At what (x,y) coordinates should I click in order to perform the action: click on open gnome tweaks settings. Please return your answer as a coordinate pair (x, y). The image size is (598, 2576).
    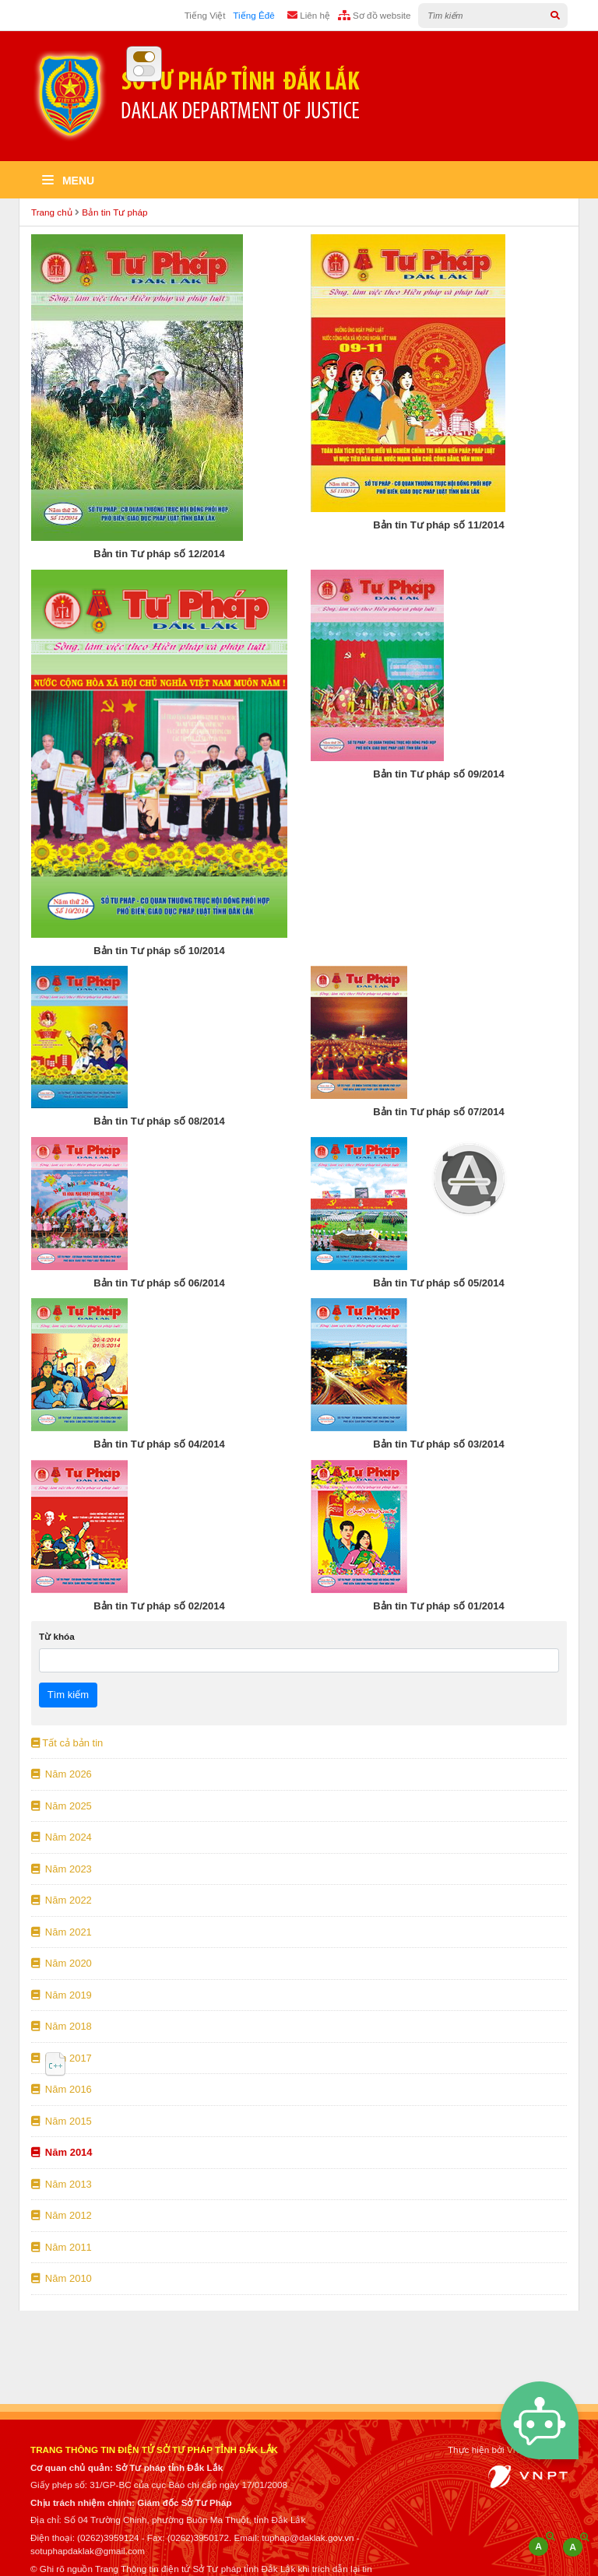
    Looking at the image, I should click on (144, 64).